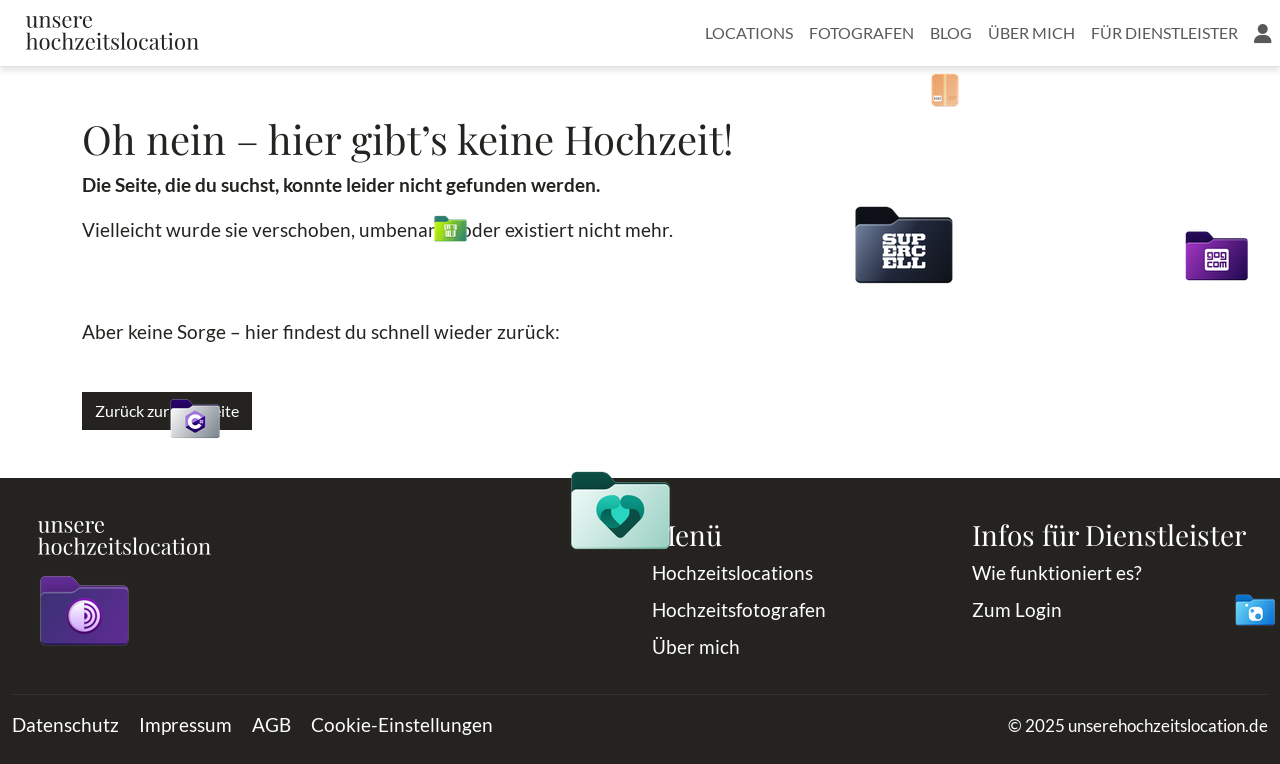 The width and height of the screenshot is (1280, 764). I want to click on open your GOG games folder, so click(1216, 257).